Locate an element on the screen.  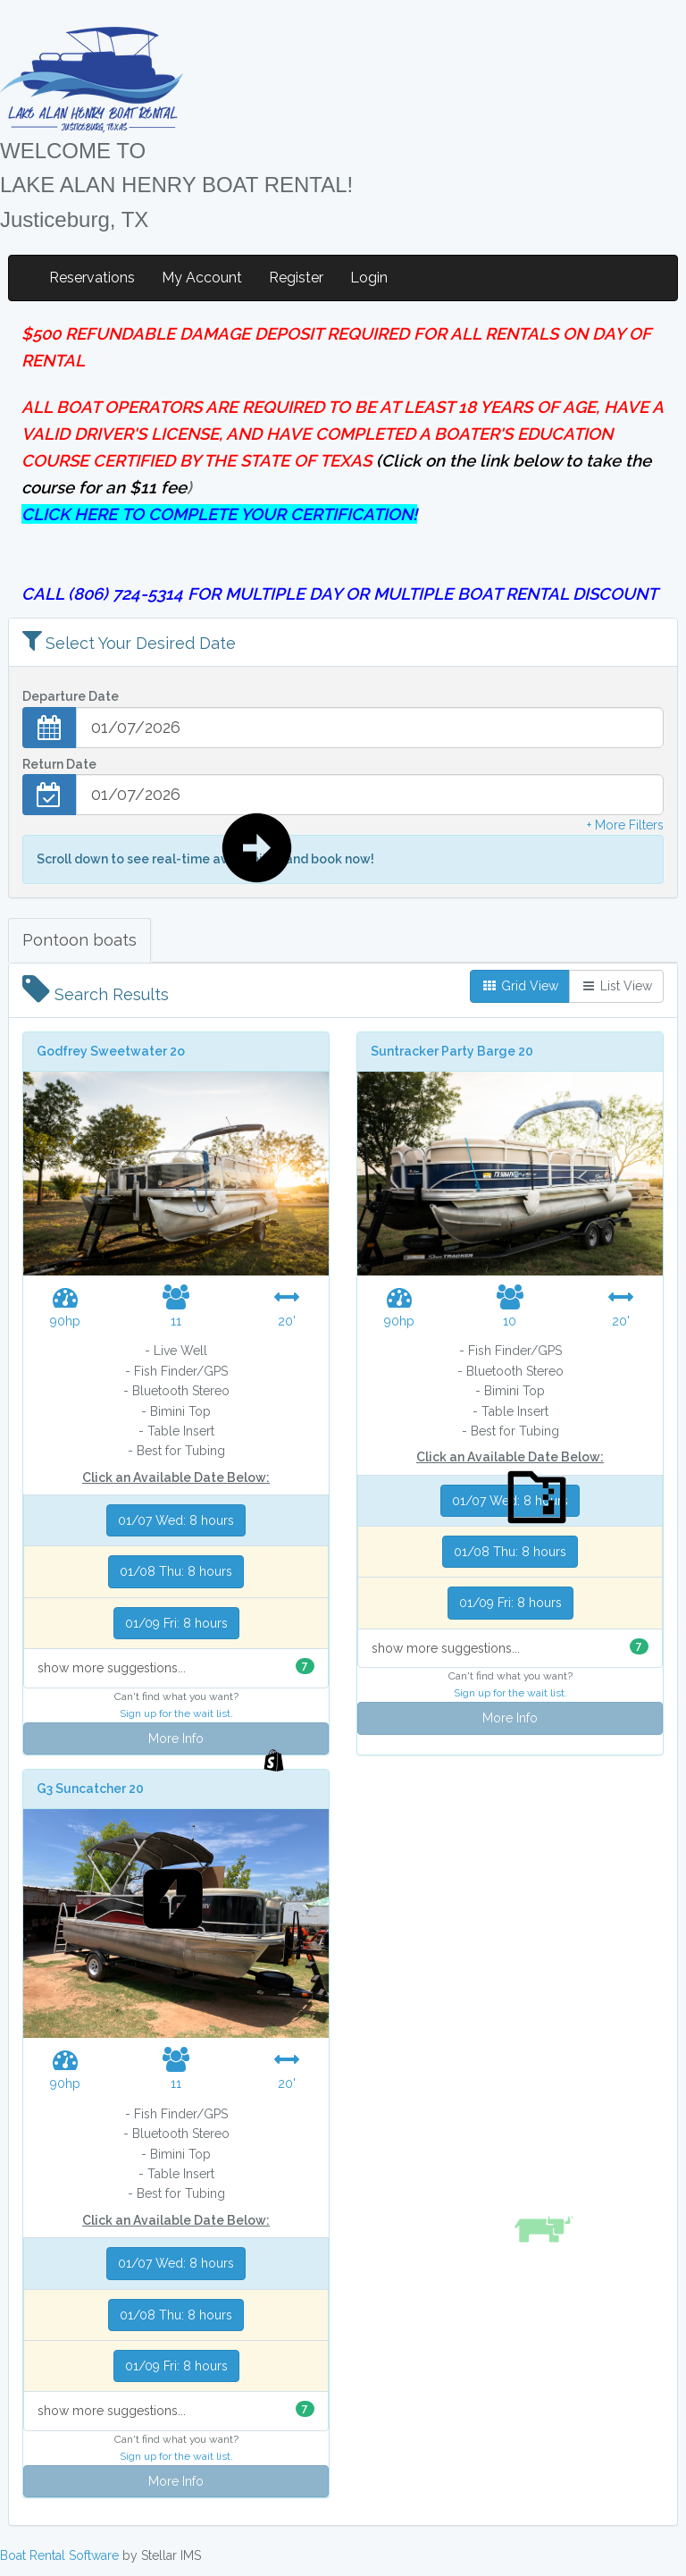
open Rancher container management platform is located at coordinates (544, 2229).